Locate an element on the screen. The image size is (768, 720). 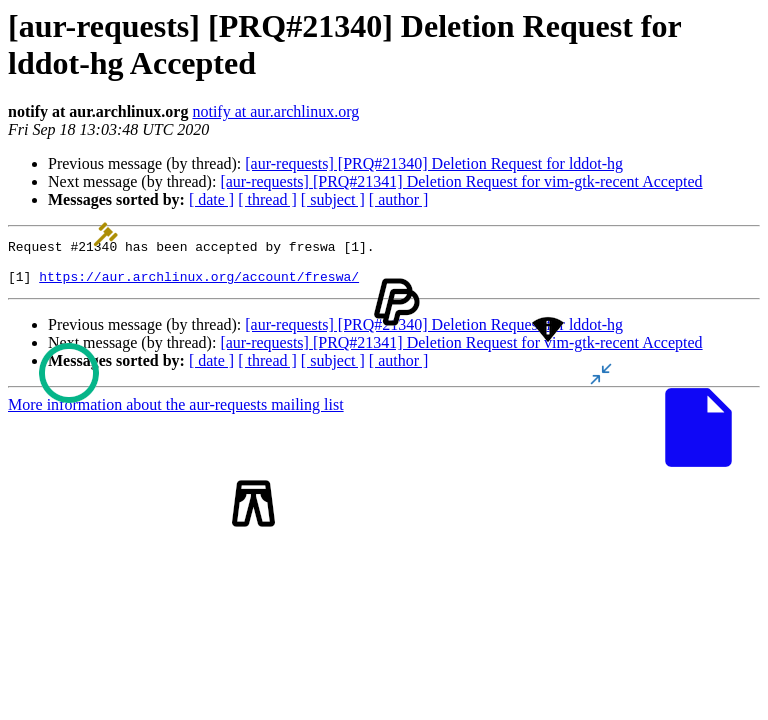
browse pants or bottoms category is located at coordinates (253, 503).